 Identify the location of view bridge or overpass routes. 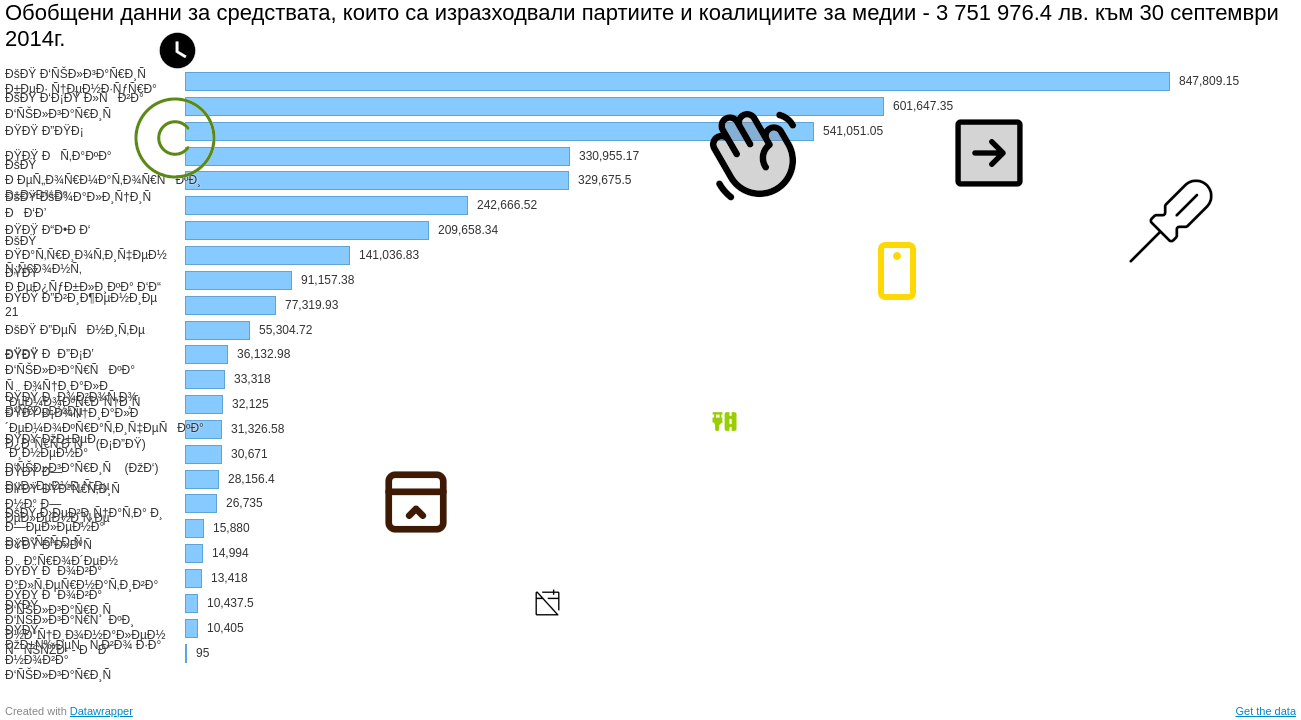
(724, 421).